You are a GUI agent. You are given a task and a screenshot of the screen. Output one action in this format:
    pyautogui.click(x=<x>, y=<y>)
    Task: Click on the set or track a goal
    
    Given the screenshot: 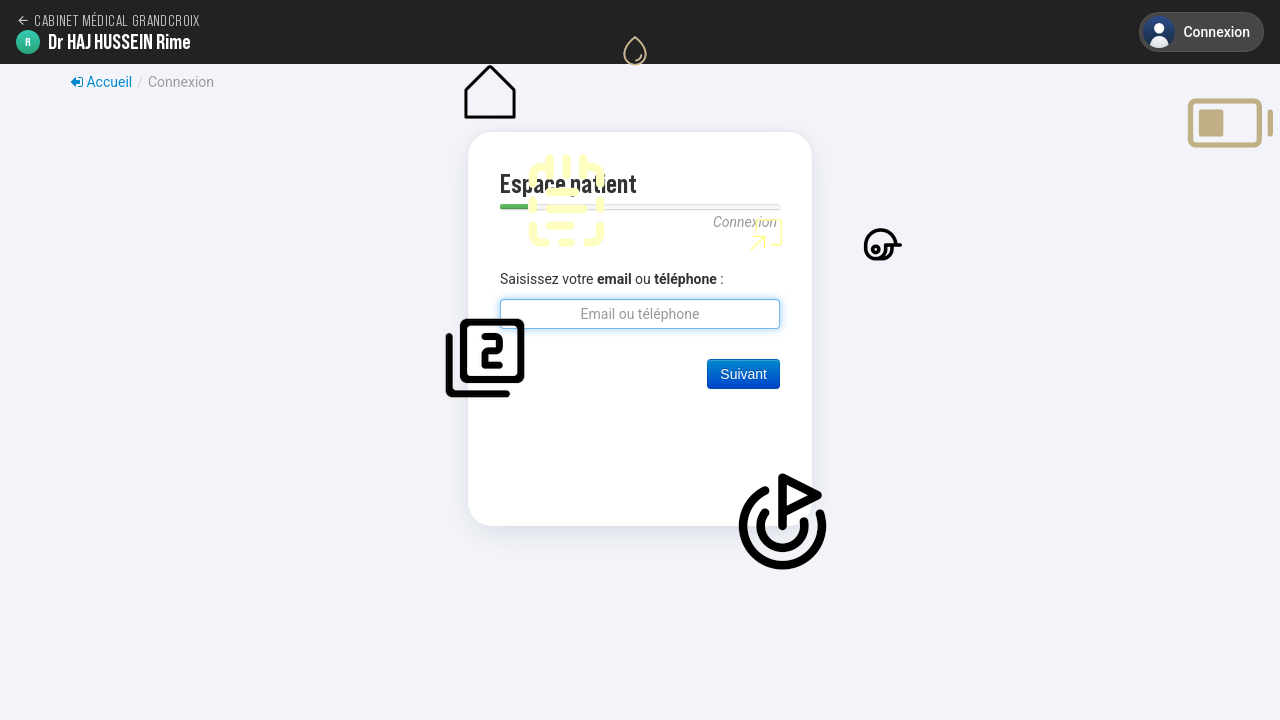 What is the action you would take?
    pyautogui.click(x=782, y=521)
    